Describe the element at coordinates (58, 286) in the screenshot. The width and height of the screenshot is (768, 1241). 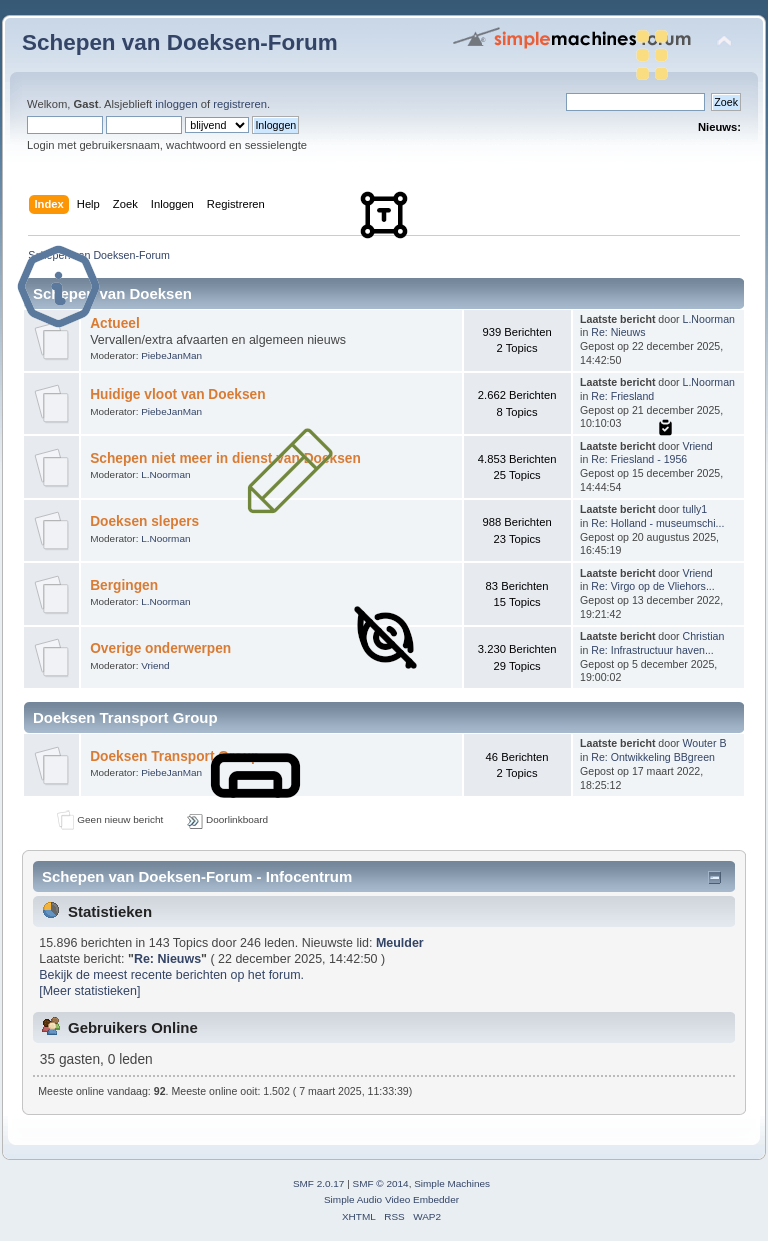
I see `view more information or details` at that location.